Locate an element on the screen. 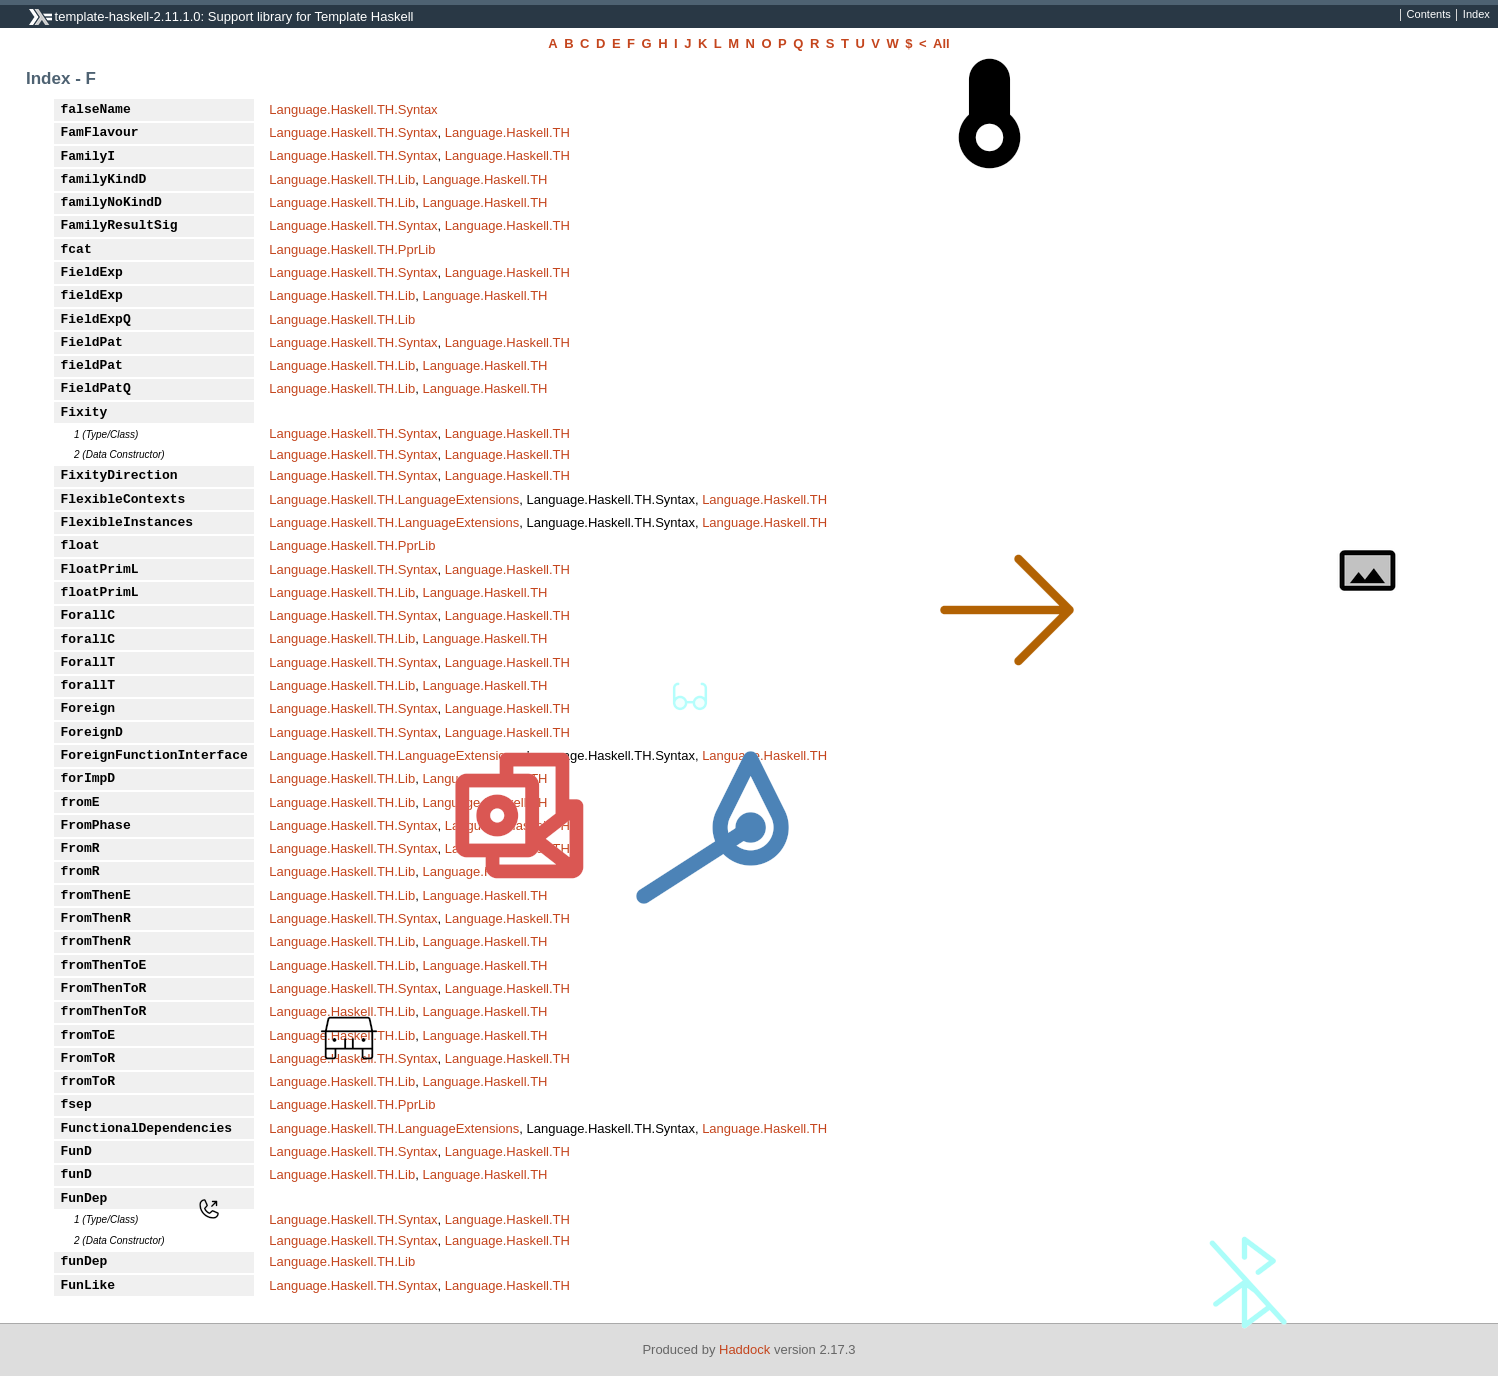  ignite or start a fire feature is located at coordinates (712, 827).